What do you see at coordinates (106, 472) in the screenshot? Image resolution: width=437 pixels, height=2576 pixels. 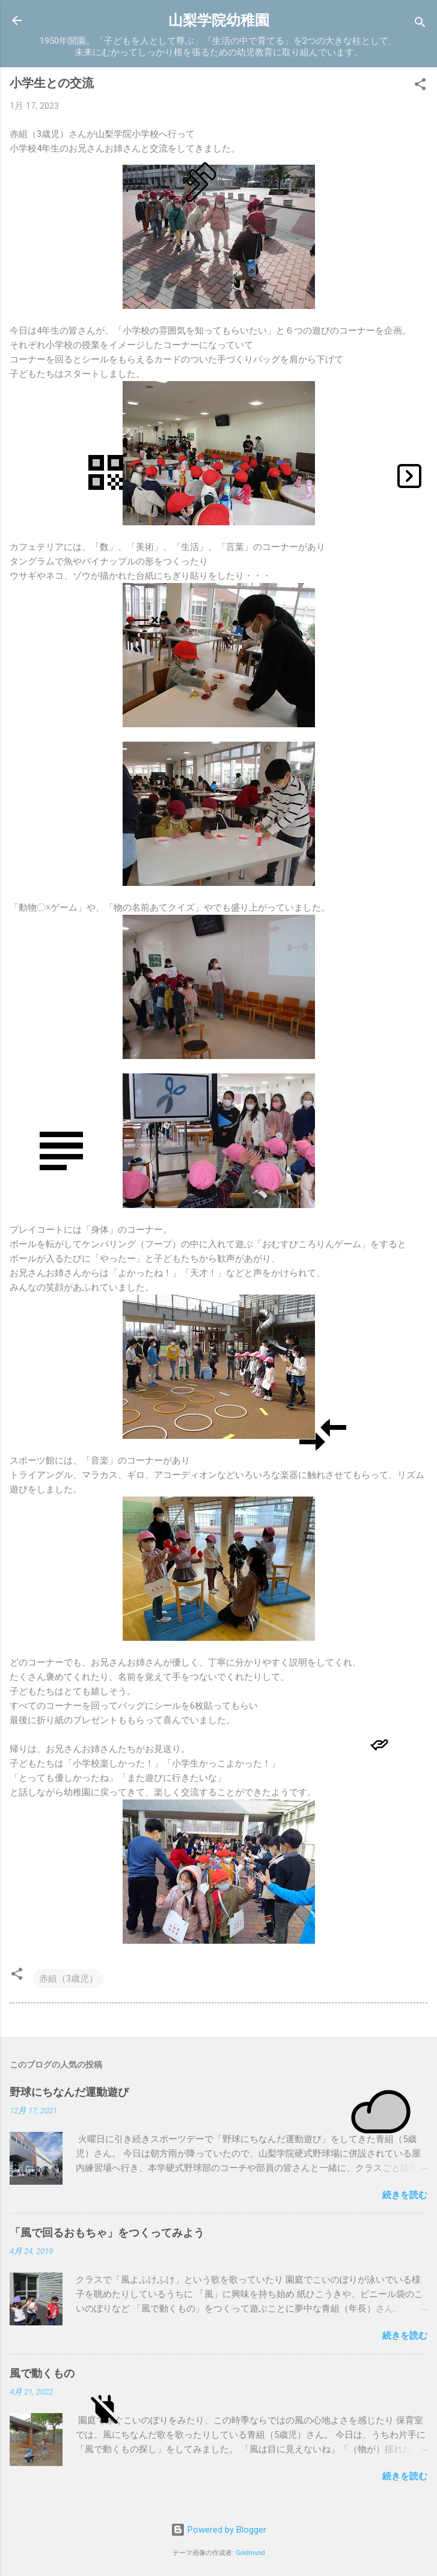 I see `scan or generate a QR code` at bounding box center [106, 472].